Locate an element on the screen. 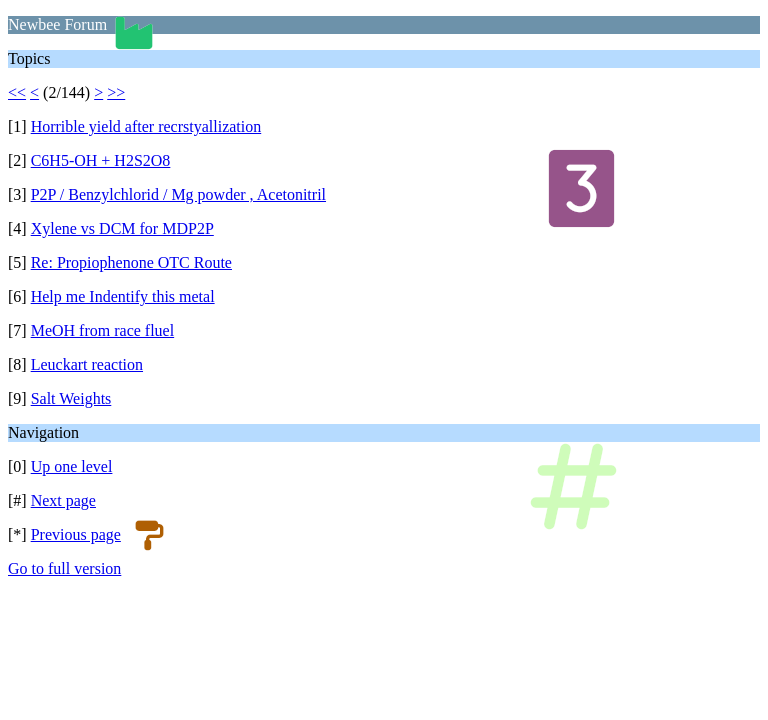 The height and width of the screenshot is (720, 768). indicates step three in a multi-step process is located at coordinates (581, 188).